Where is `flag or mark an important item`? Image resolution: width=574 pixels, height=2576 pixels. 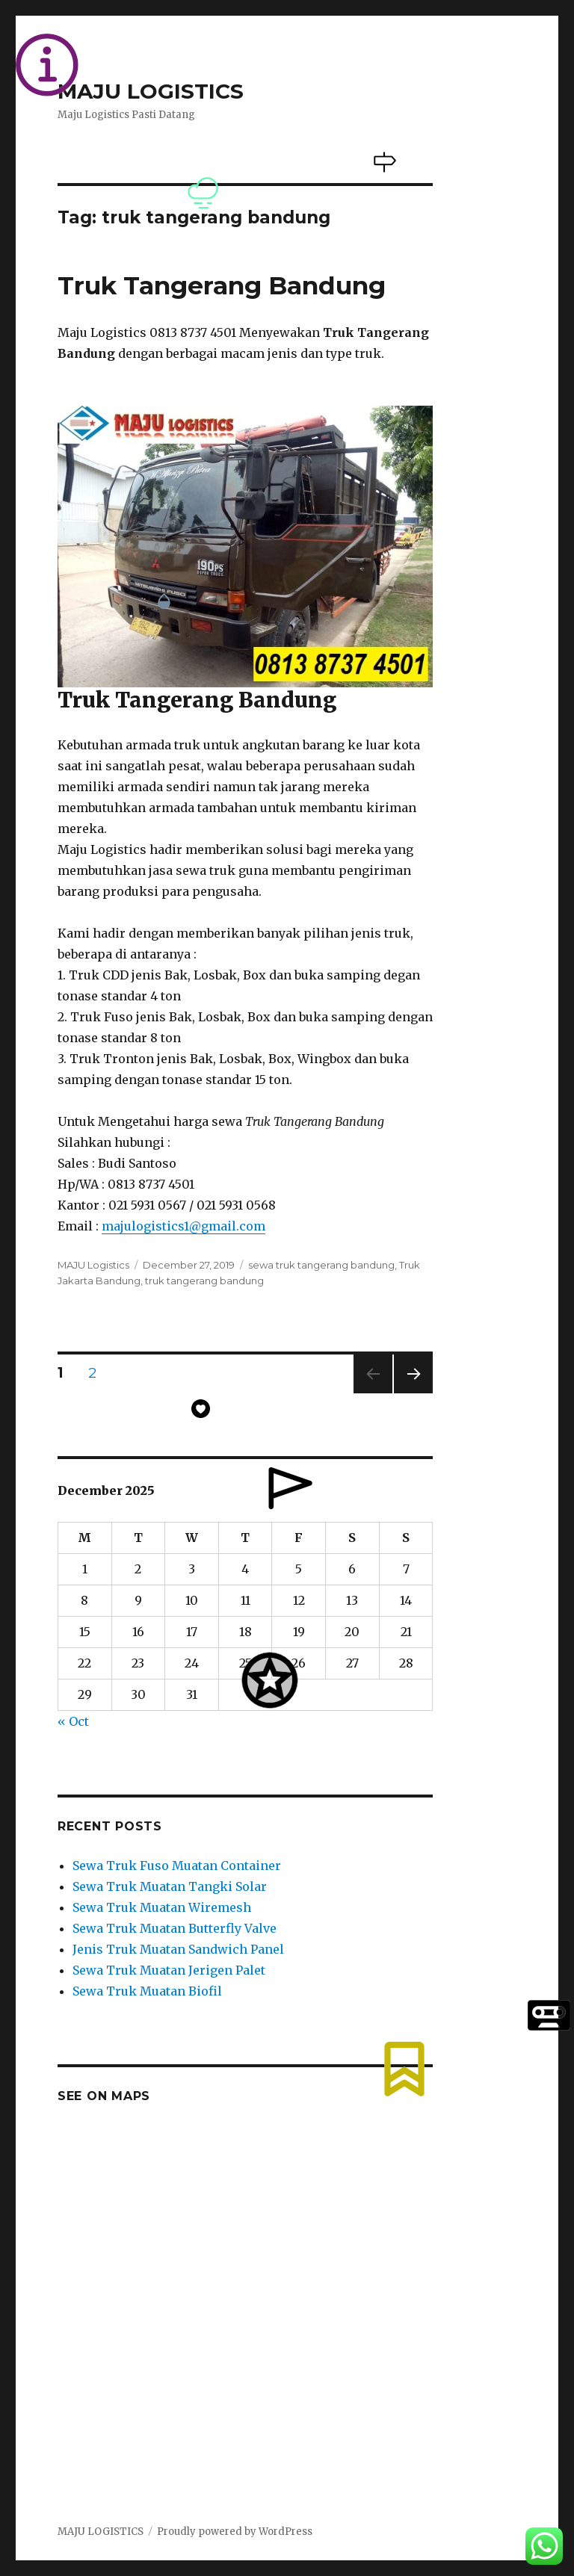 flag or mark an important item is located at coordinates (286, 1488).